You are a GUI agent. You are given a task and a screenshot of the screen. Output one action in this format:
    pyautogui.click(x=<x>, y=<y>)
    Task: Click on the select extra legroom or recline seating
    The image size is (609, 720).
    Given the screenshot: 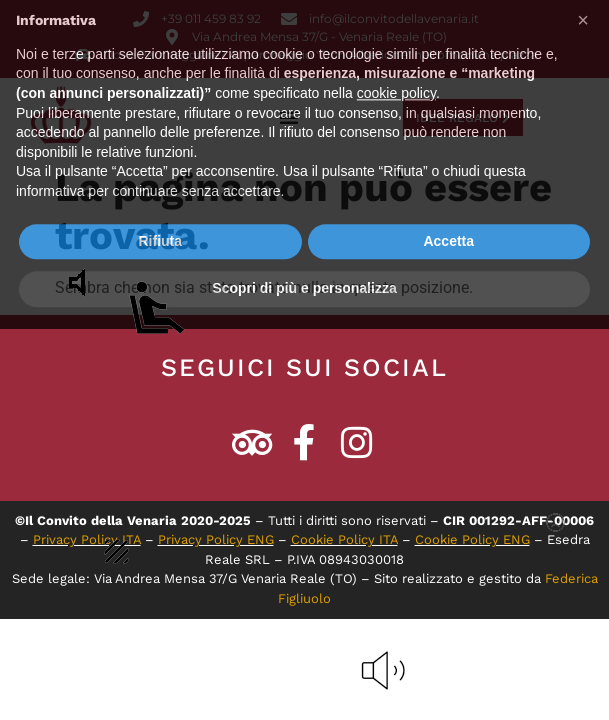 What is the action you would take?
    pyautogui.click(x=157, y=309)
    